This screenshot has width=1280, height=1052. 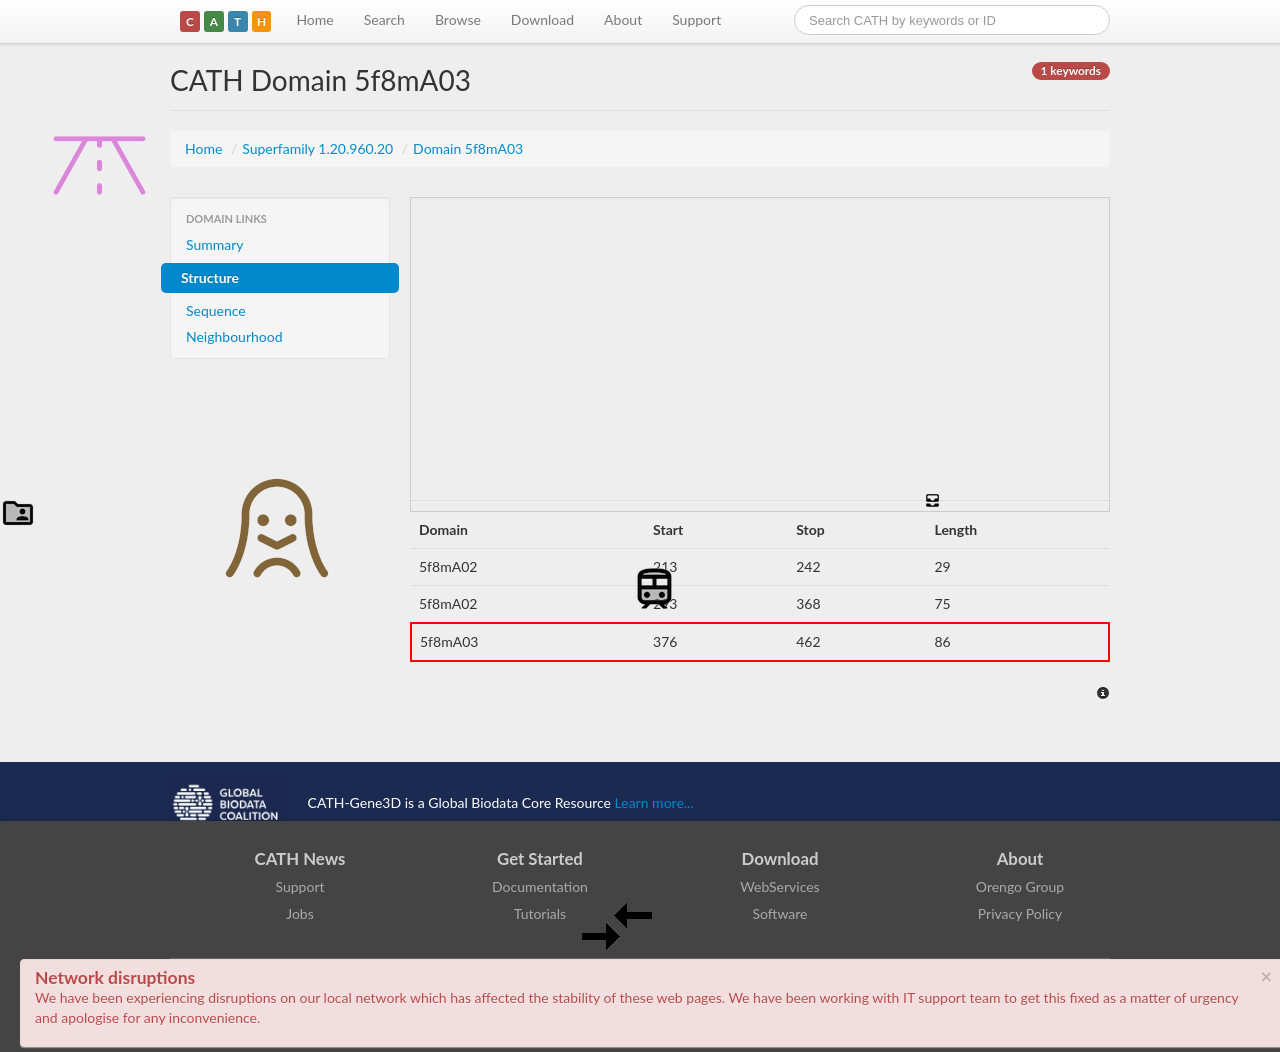 I want to click on compare two items or selections, so click(x=617, y=926).